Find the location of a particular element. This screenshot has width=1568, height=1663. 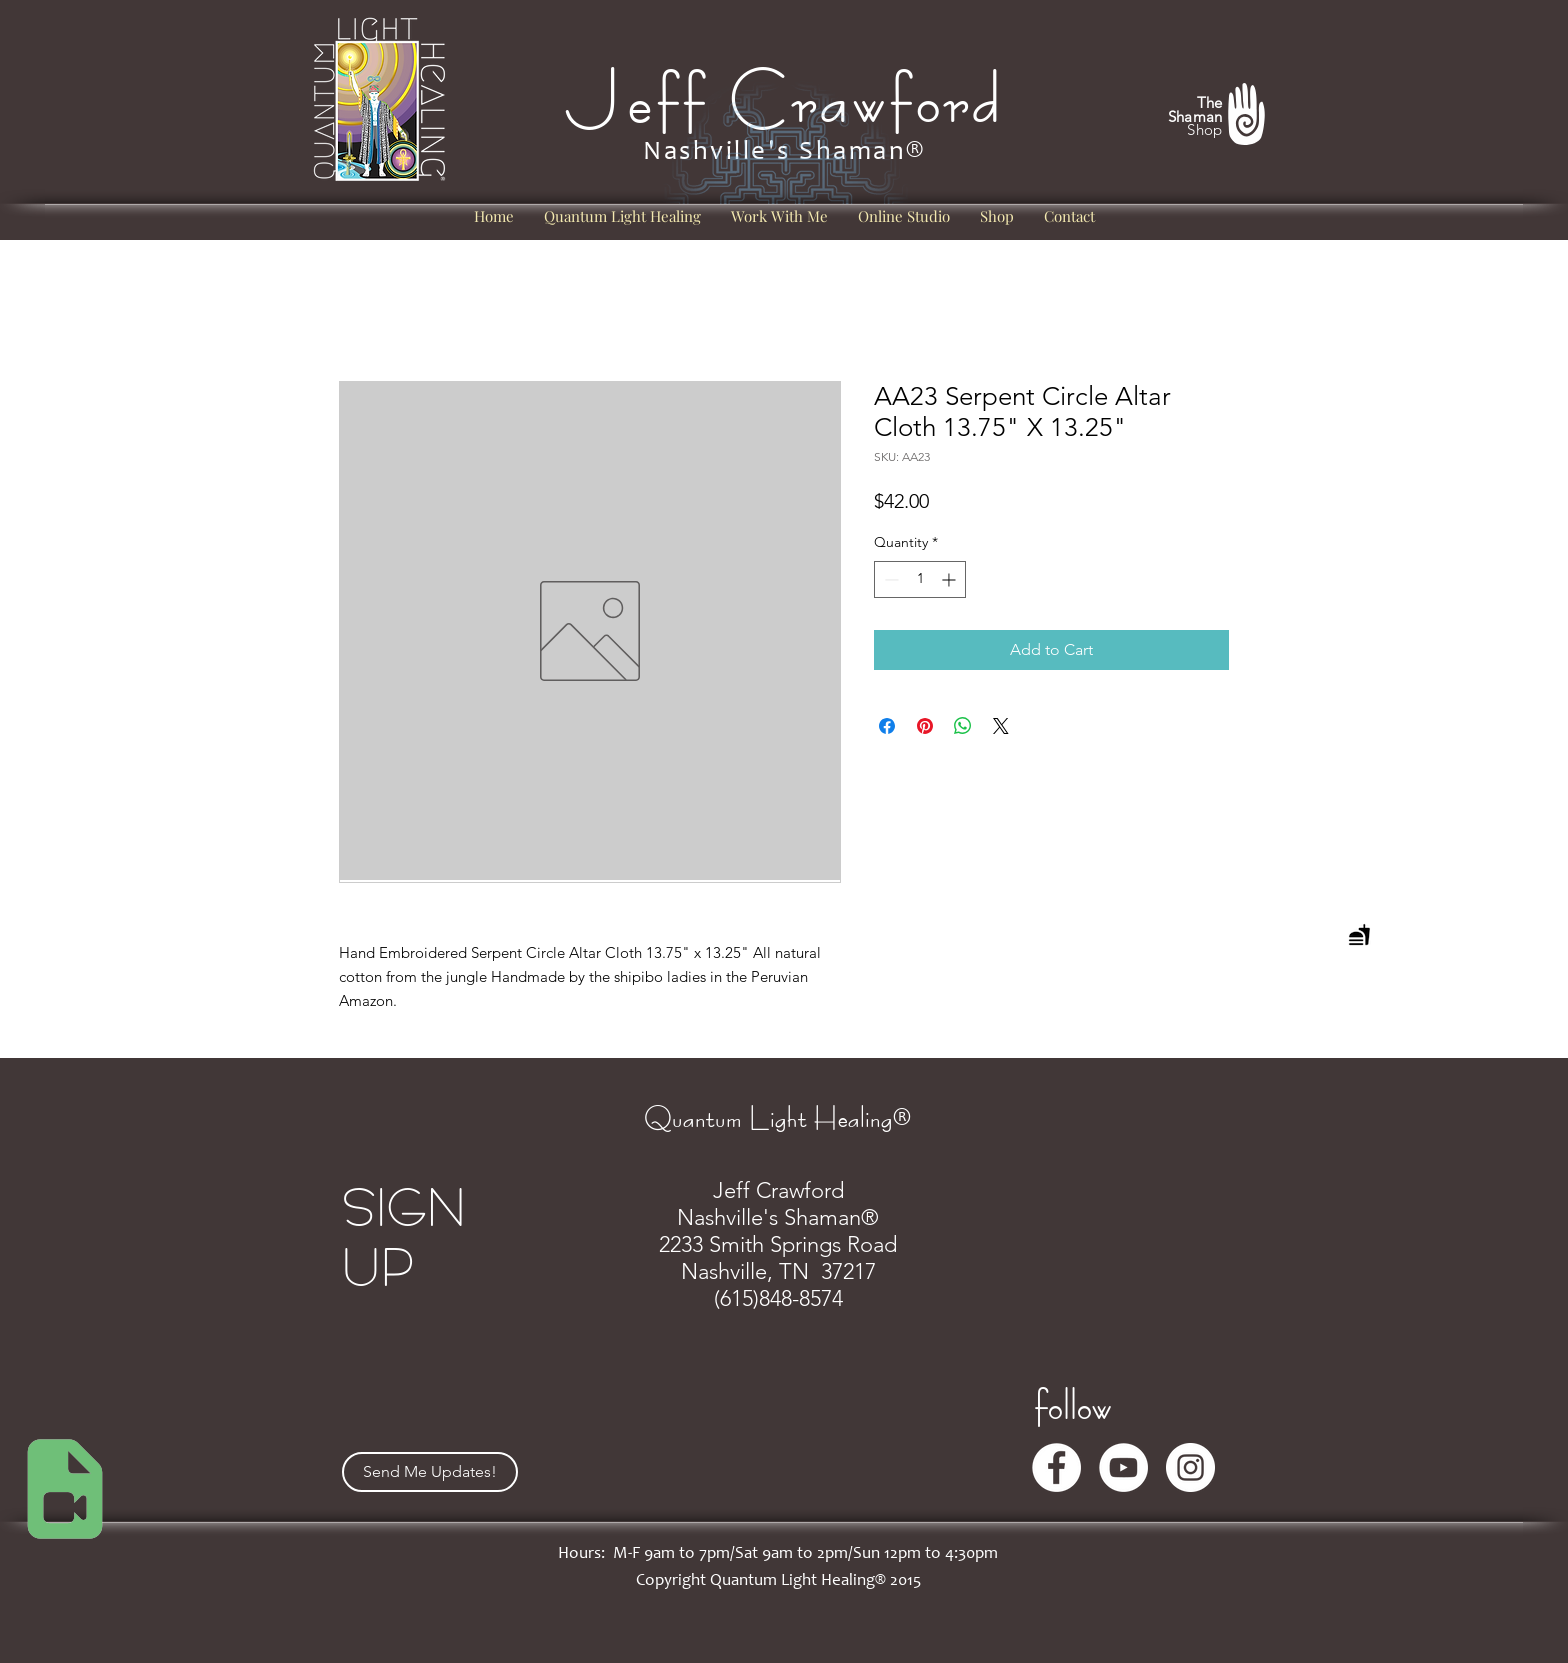

find nearby fast food restaurants is located at coordinates (1359, 934).